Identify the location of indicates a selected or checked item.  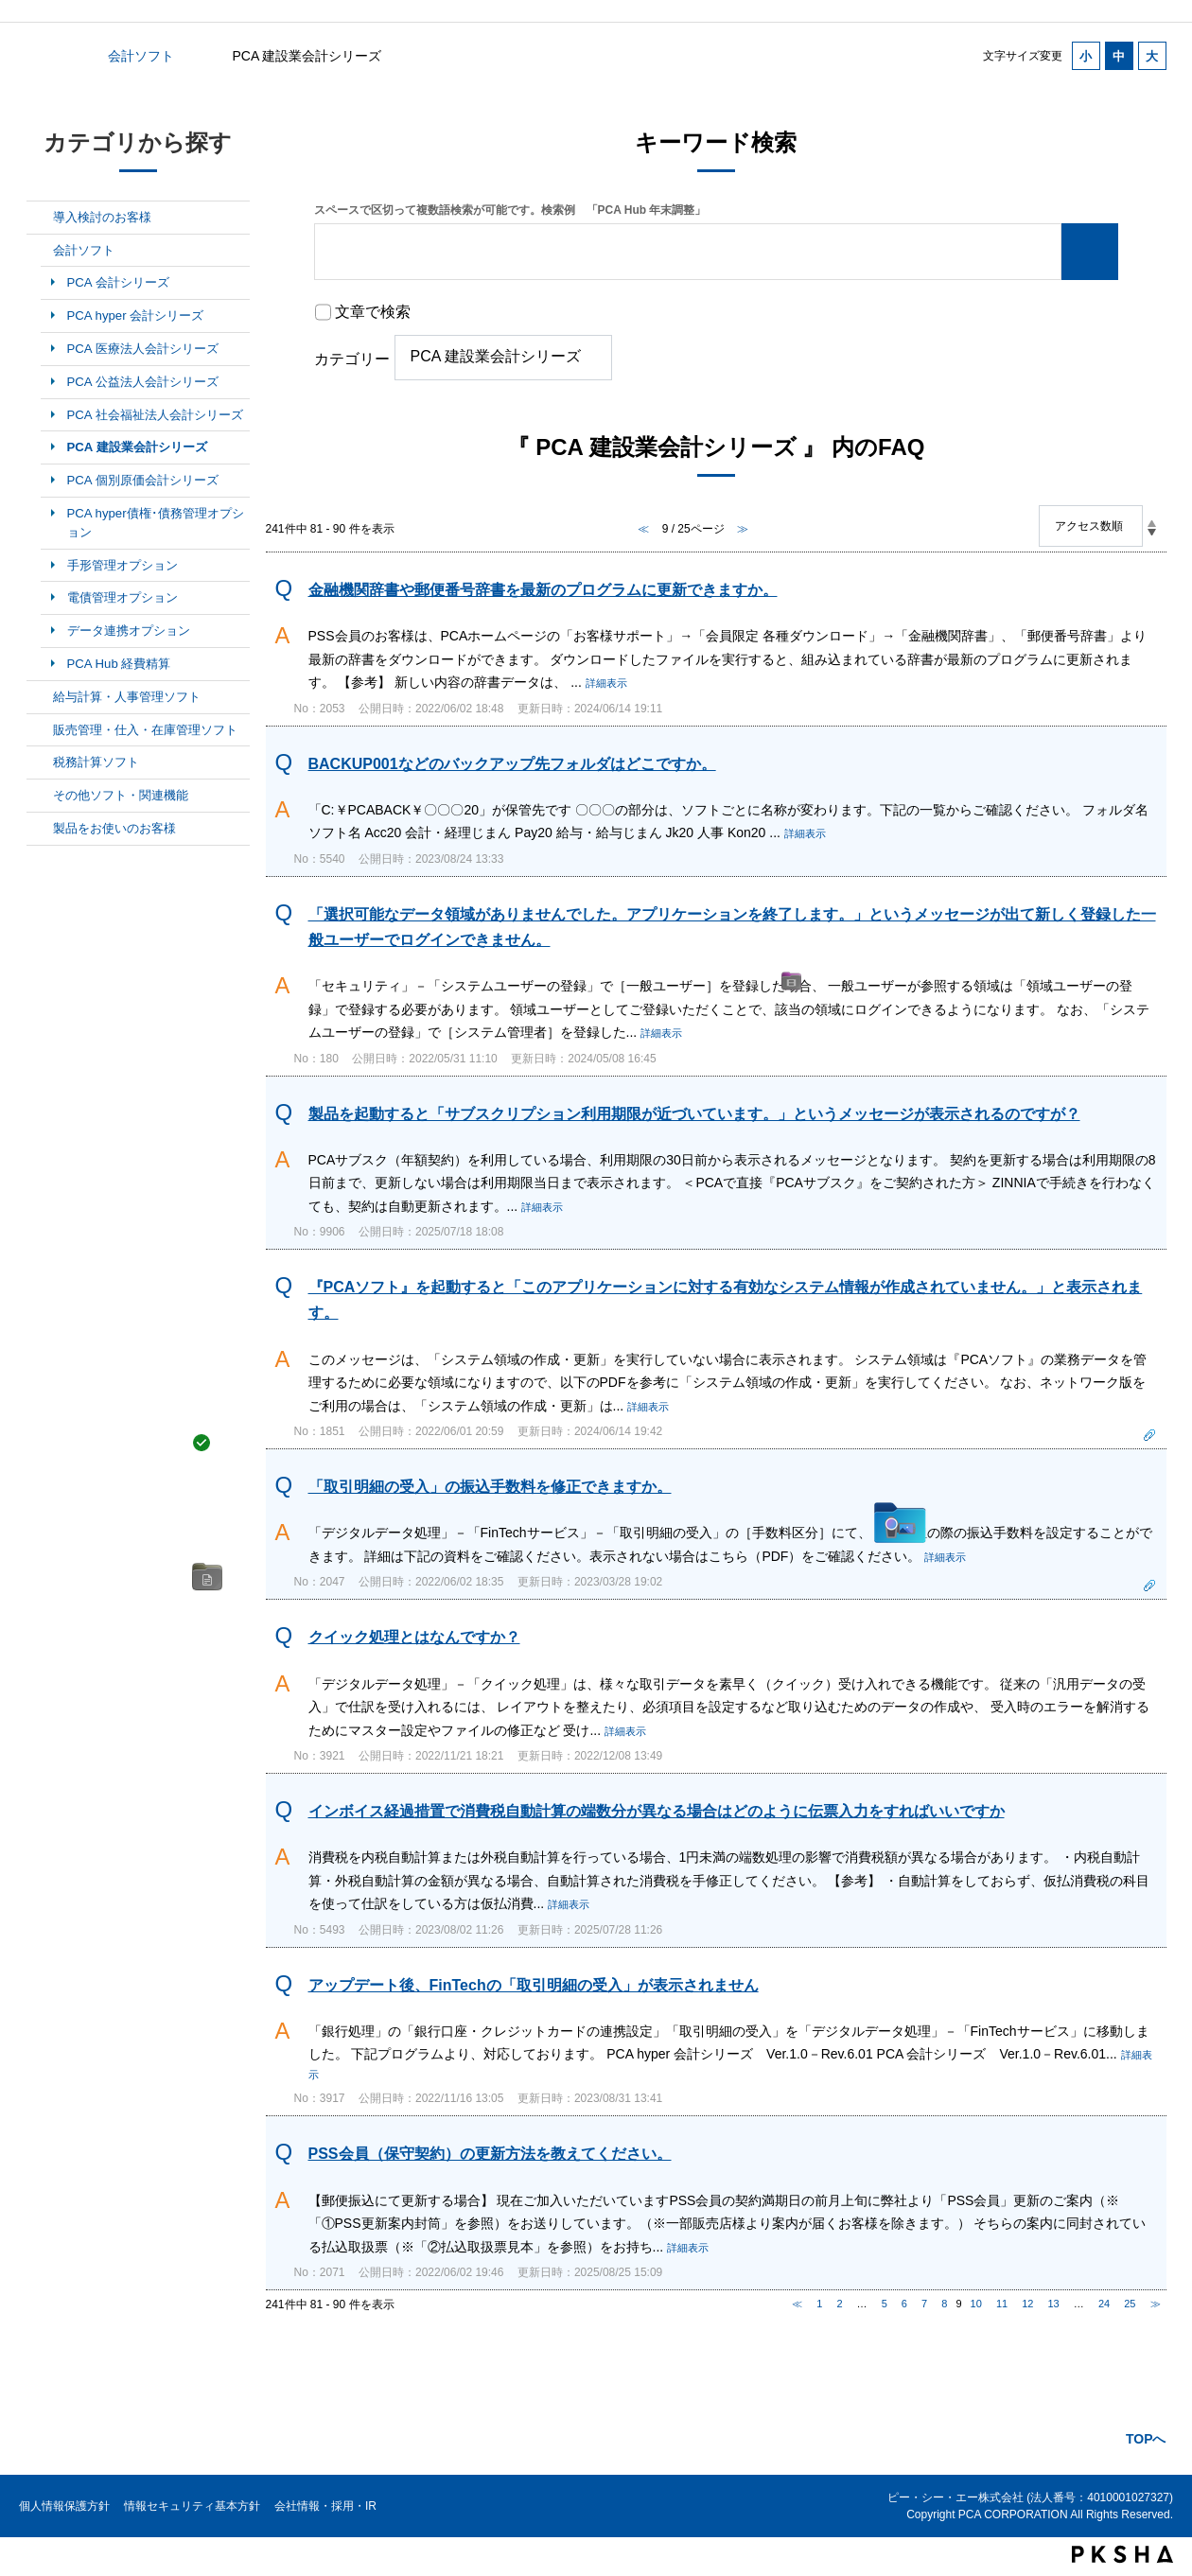
(202, 1443).